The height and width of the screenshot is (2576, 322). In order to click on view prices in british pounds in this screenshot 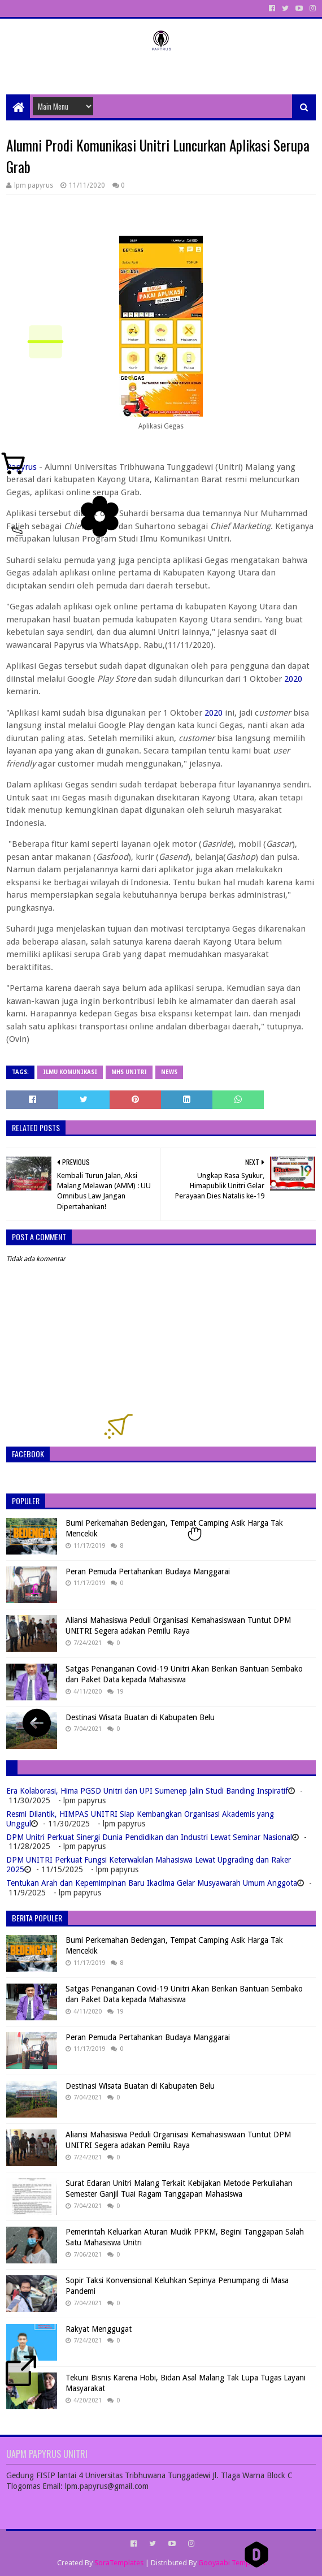, I will do `click(36, 1589)`.